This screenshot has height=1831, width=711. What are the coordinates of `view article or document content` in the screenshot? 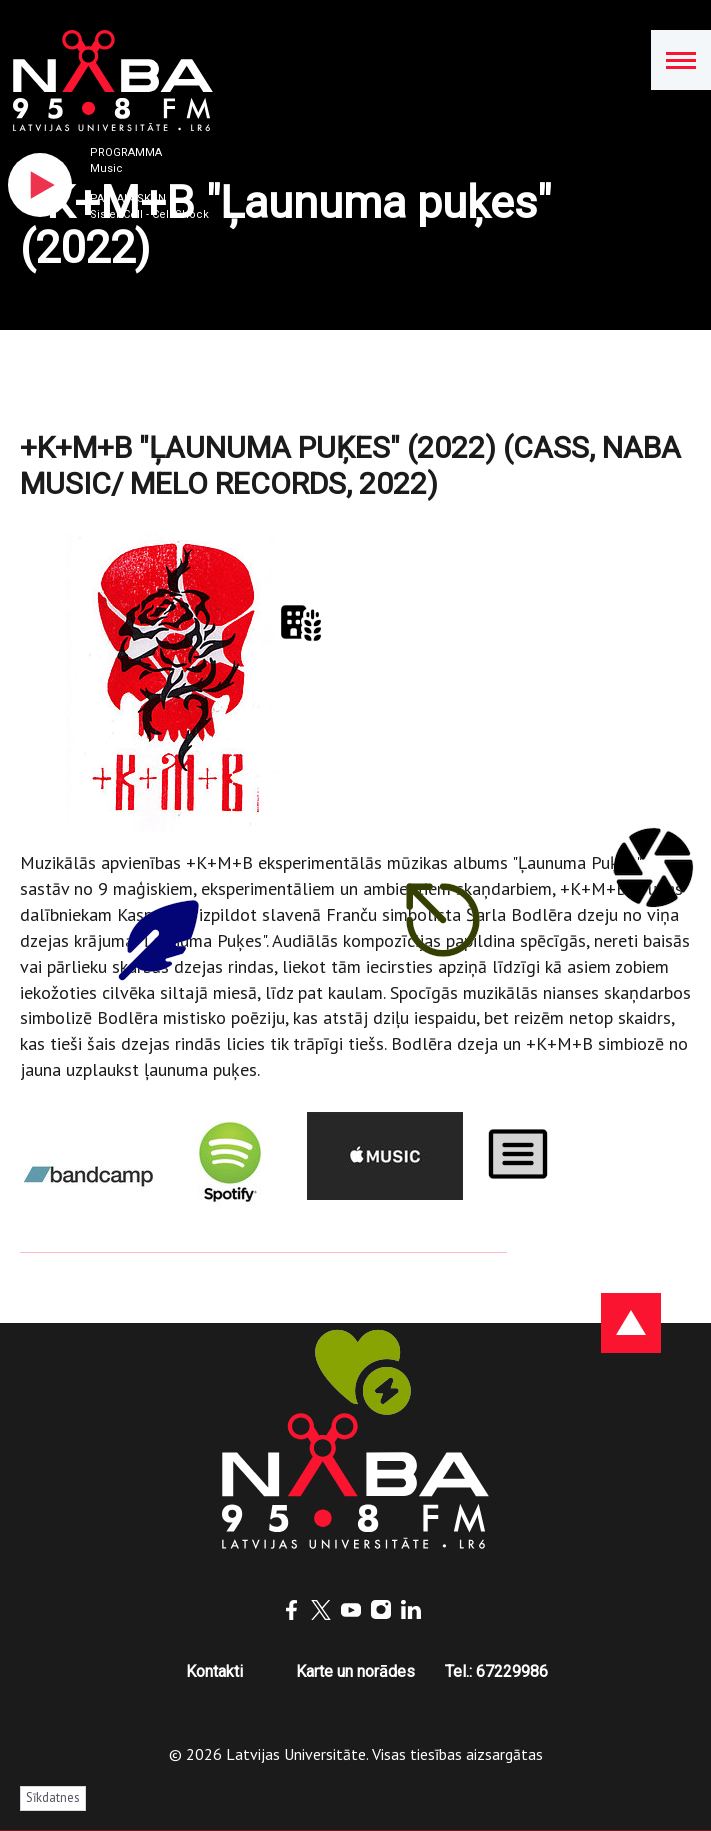 It's located at (518, 1154).